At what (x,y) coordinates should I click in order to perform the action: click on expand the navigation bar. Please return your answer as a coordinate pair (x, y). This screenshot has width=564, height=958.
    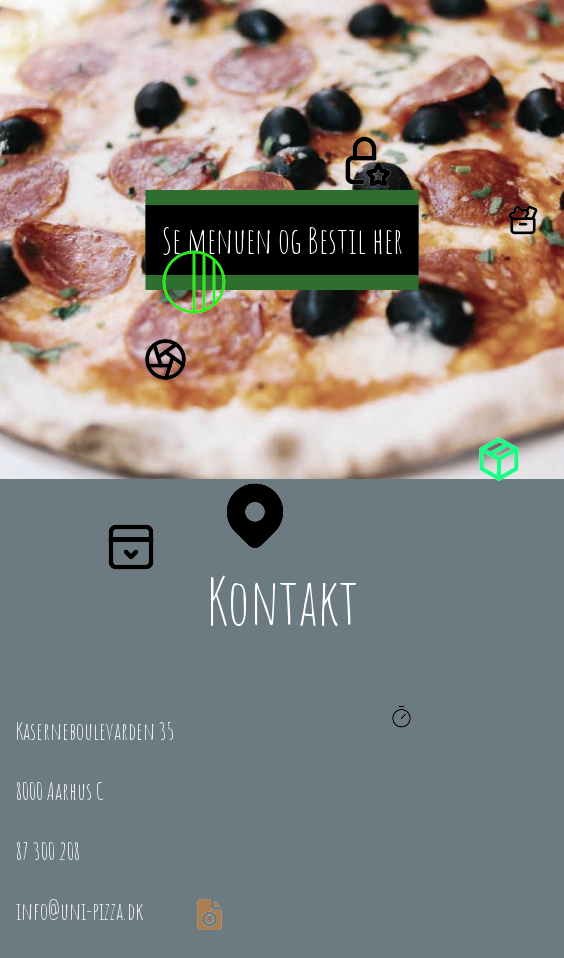
    Looking at the image, I should click on (131, 547).